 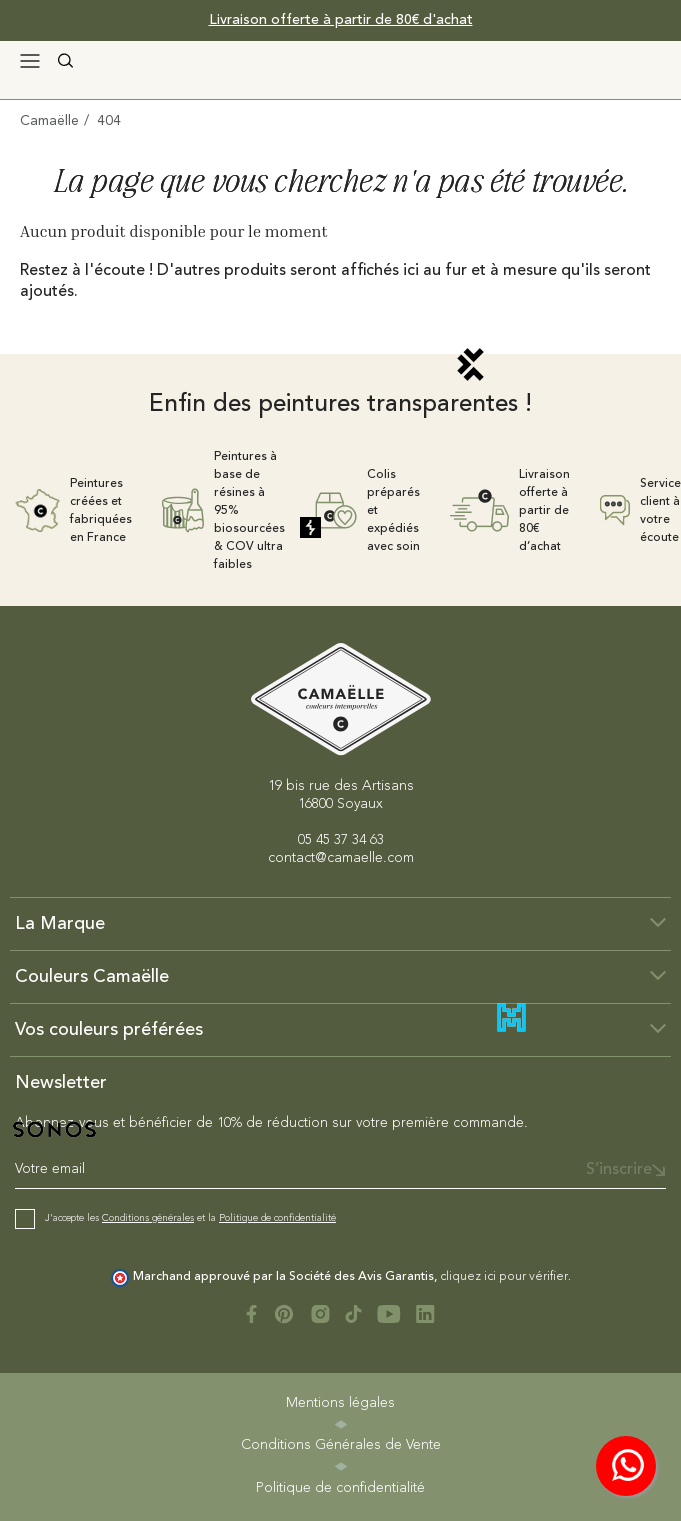 I want to click on open Burp Suite application, so click(x=310, y=527).